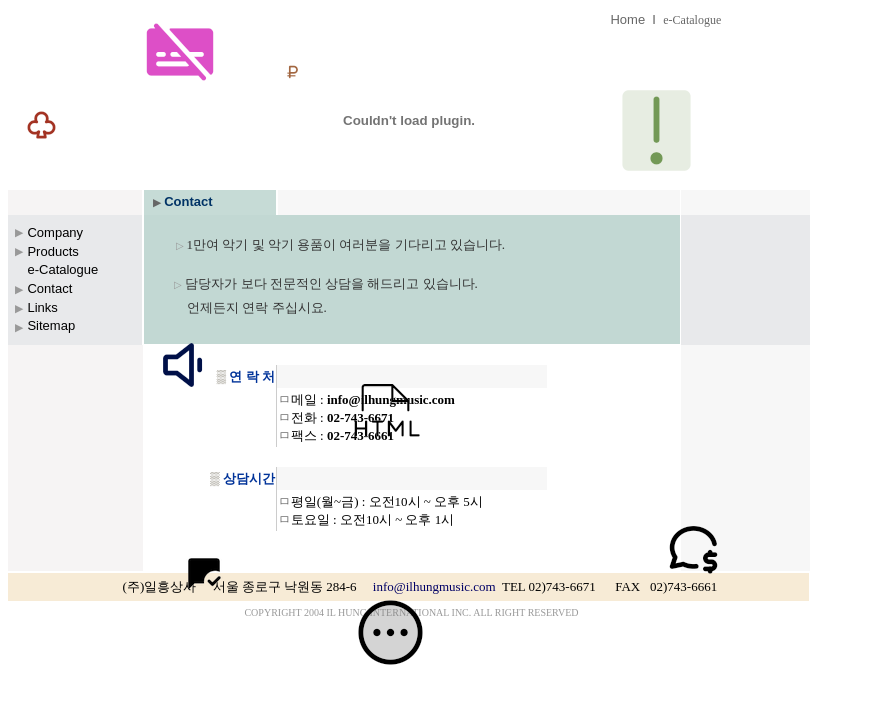  What do you see at coordinates (656, 130) in the screenshot?
I see `indicates an alert or warning that requires attention` at bounding box center [656, 130].